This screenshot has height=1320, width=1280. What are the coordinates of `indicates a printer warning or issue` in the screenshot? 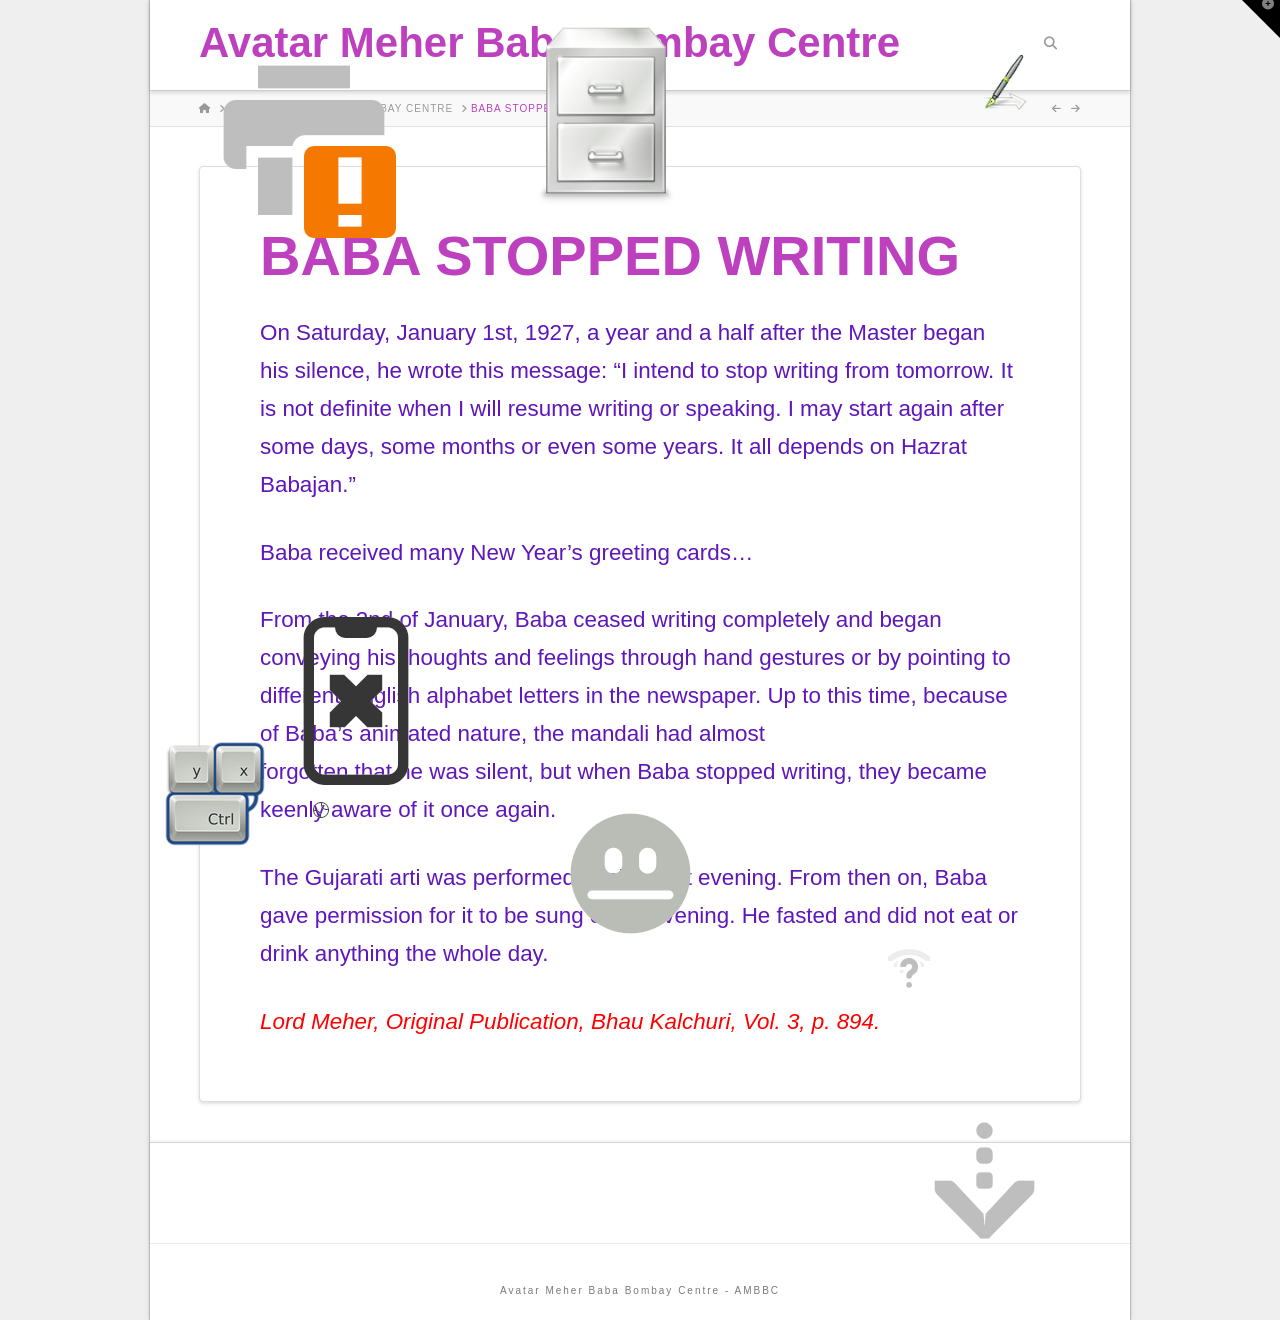 It's located at (304, 146).